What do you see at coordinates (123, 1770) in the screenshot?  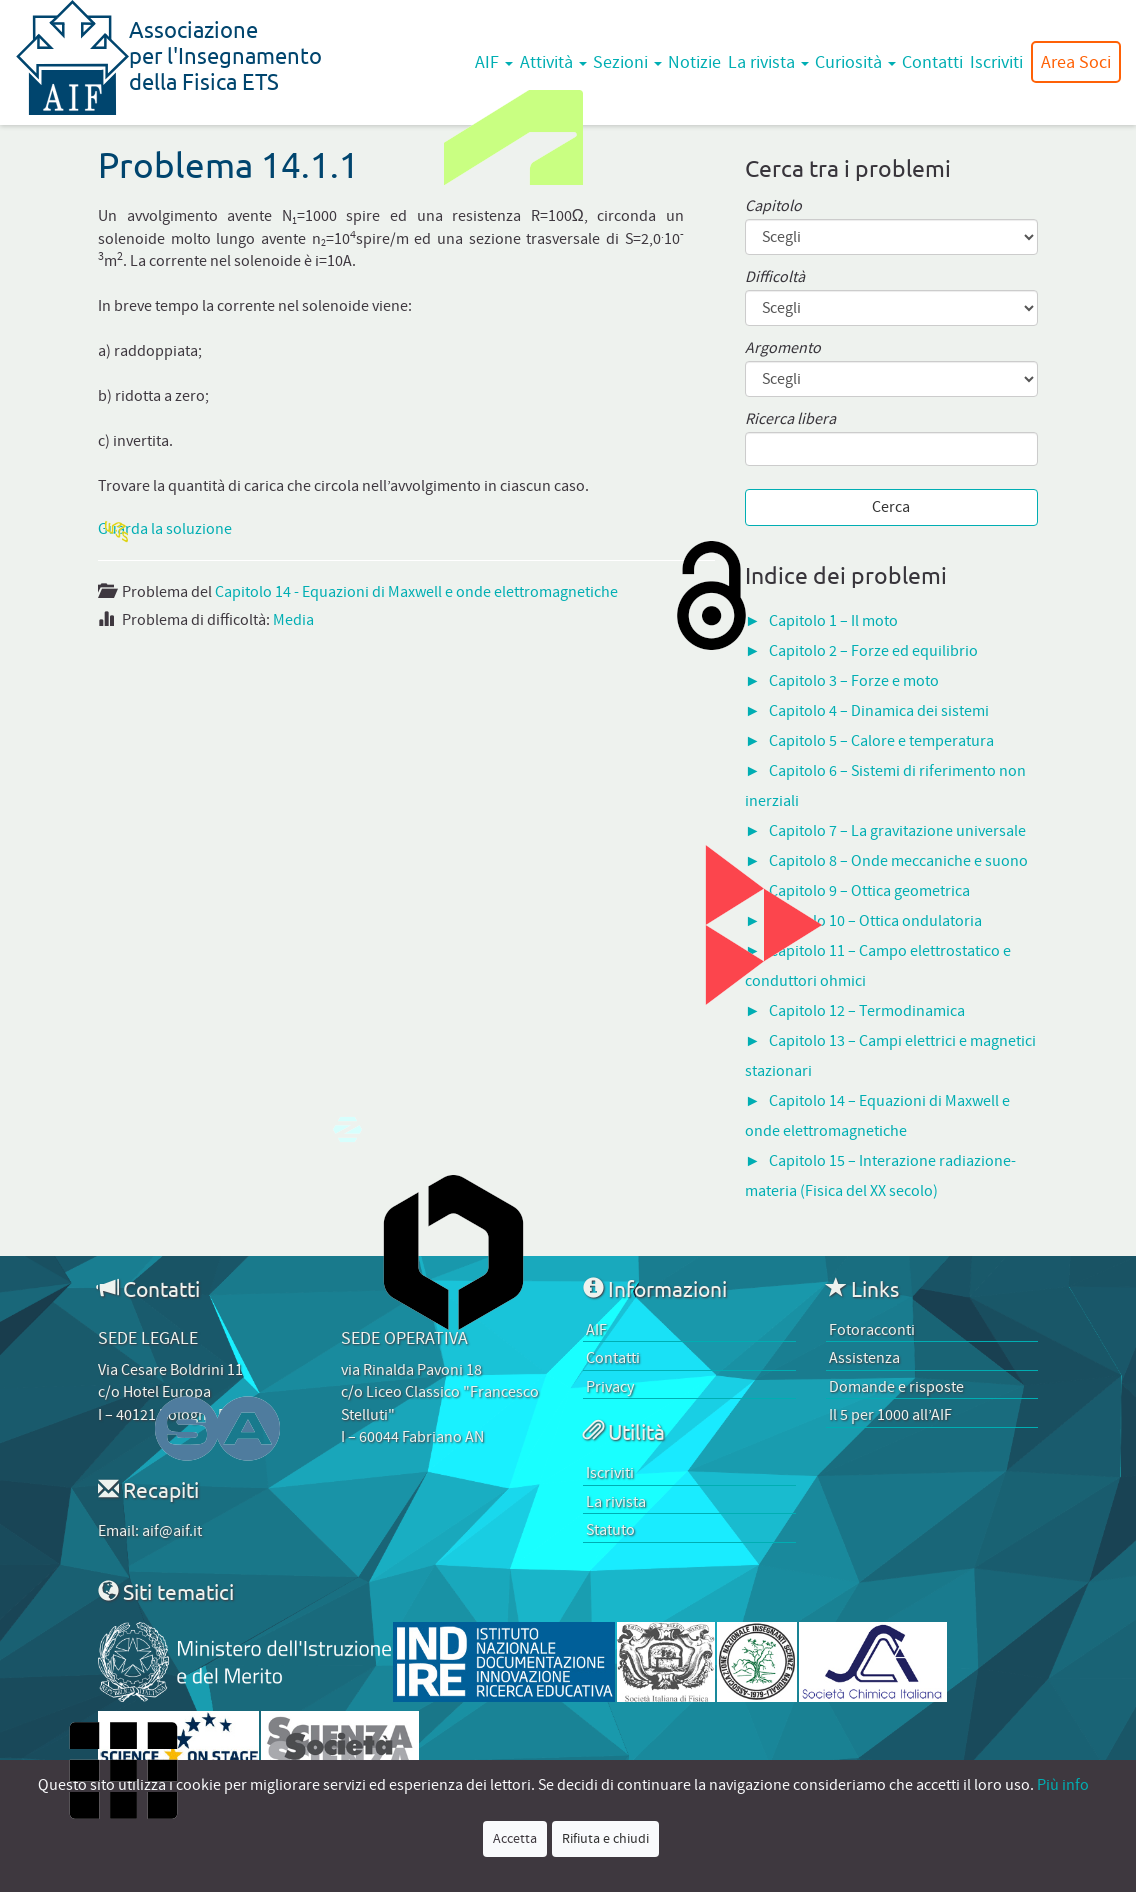 I see `switch to grid view layout` at bounding box center [123, 1770].